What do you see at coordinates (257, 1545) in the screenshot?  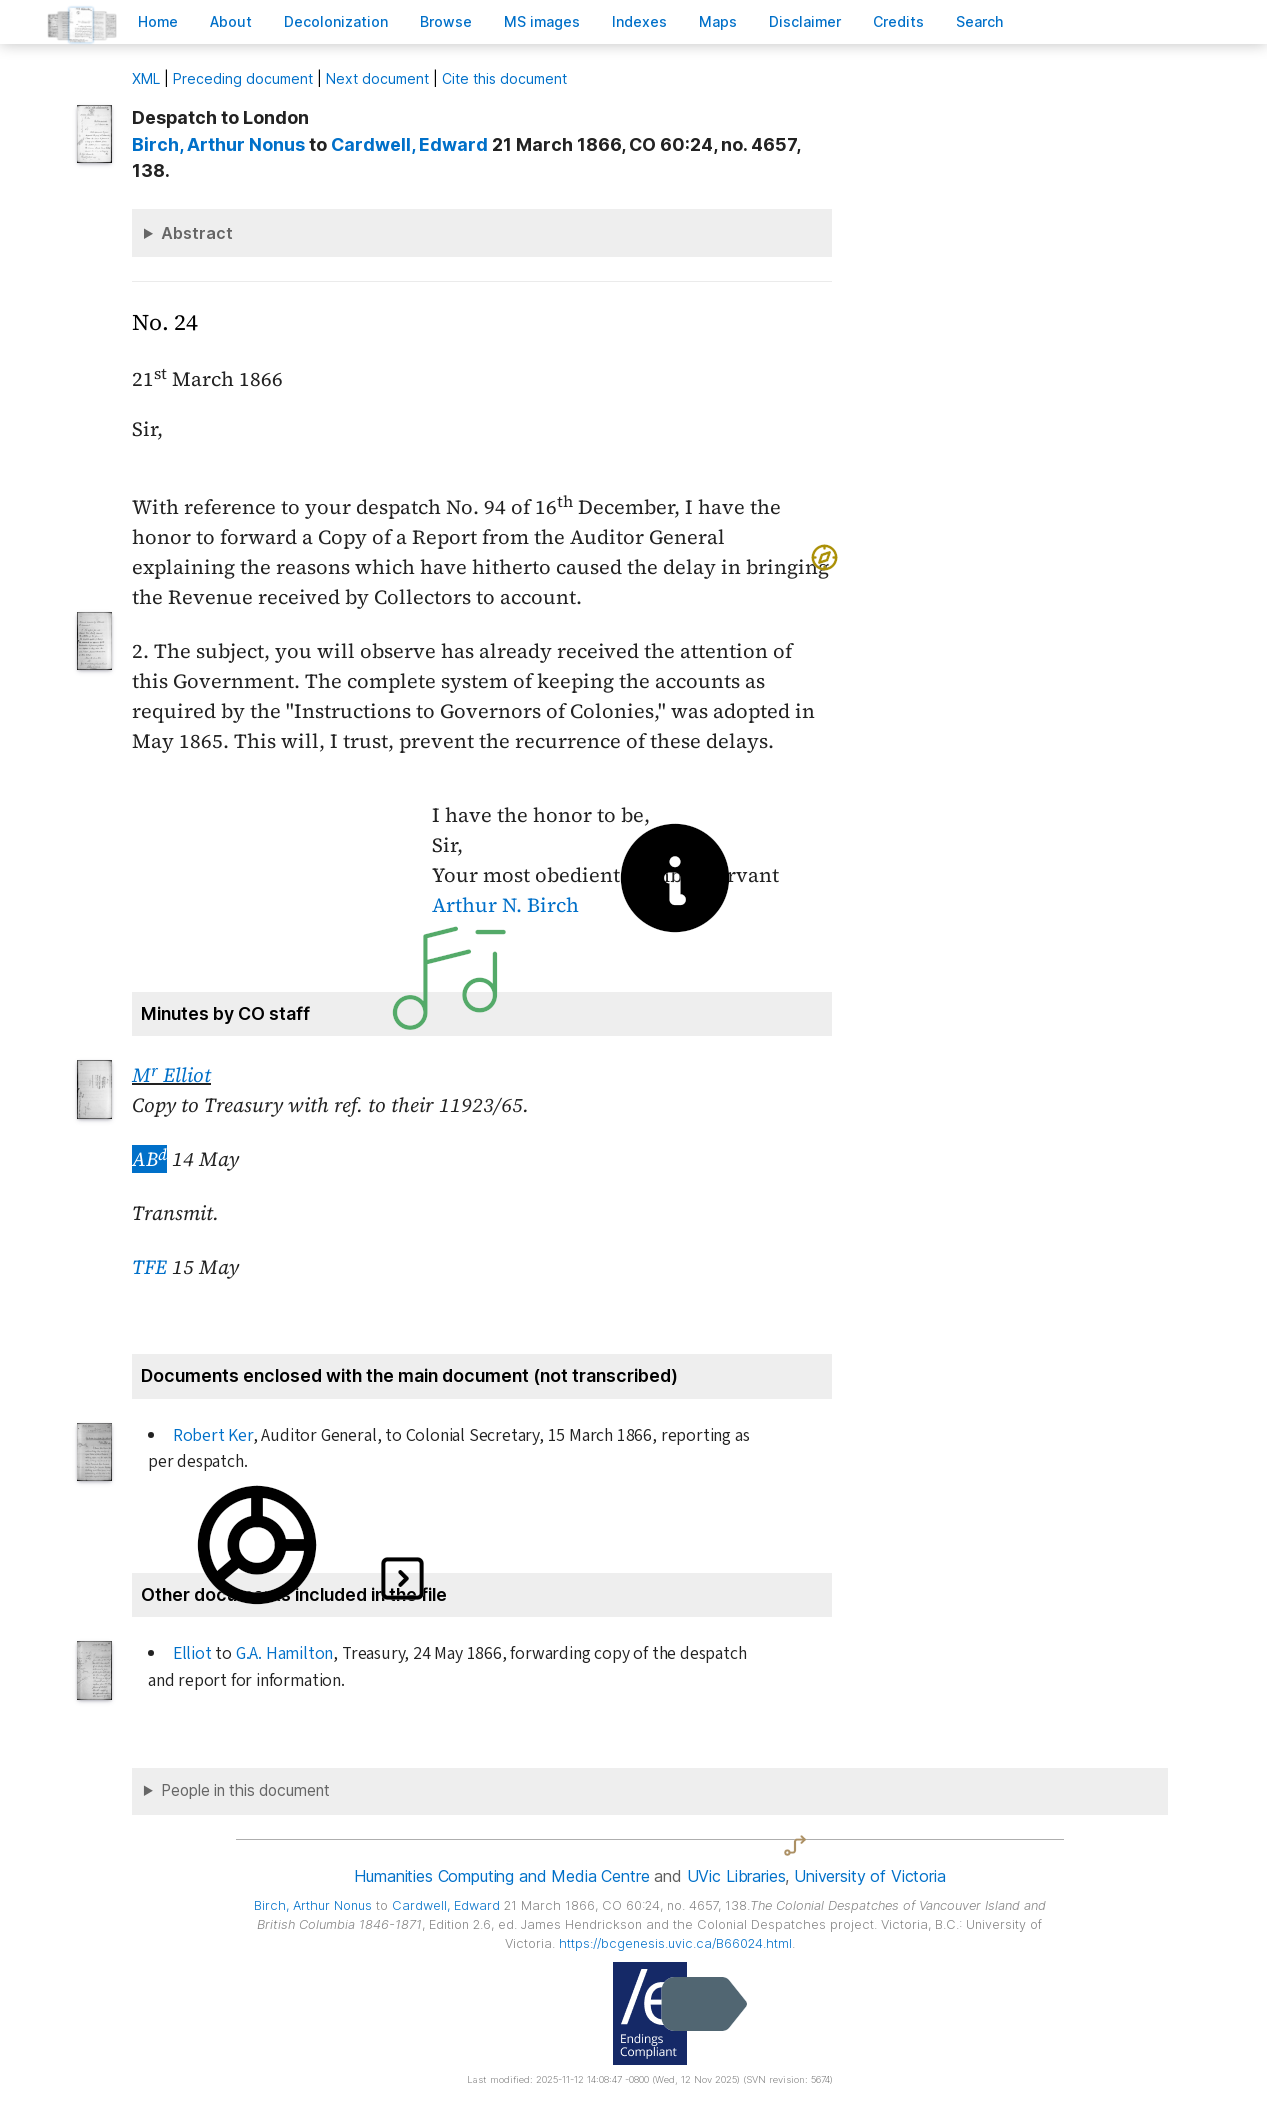 I see `view analytics or statistics breakdown` at bounding box center [257, 1545].